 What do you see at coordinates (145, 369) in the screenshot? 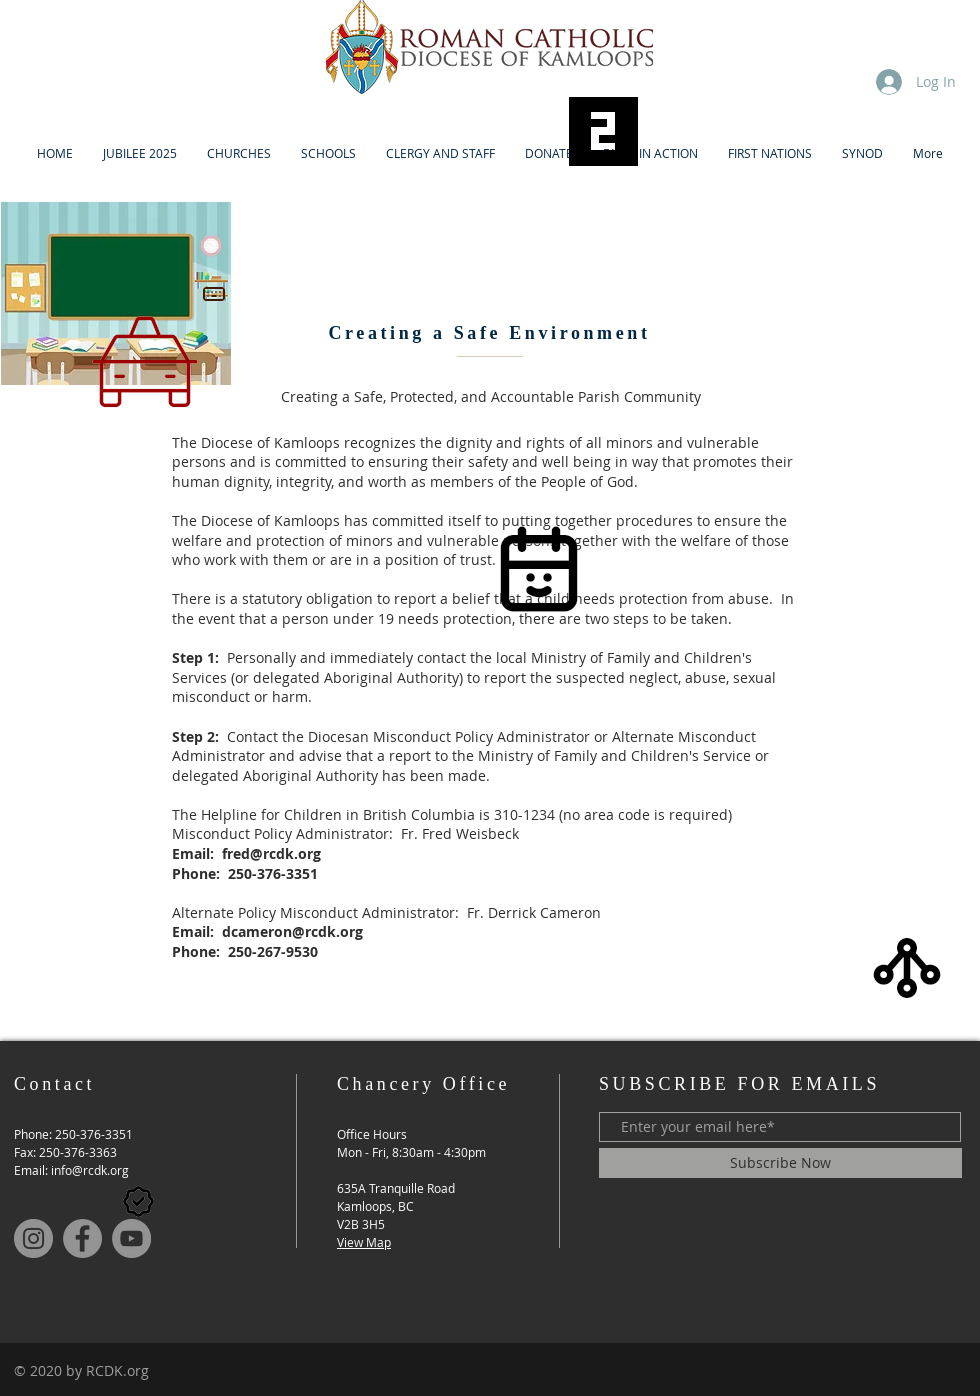
I see `request a taxi or cab ride` at bounding box center [145, 369].